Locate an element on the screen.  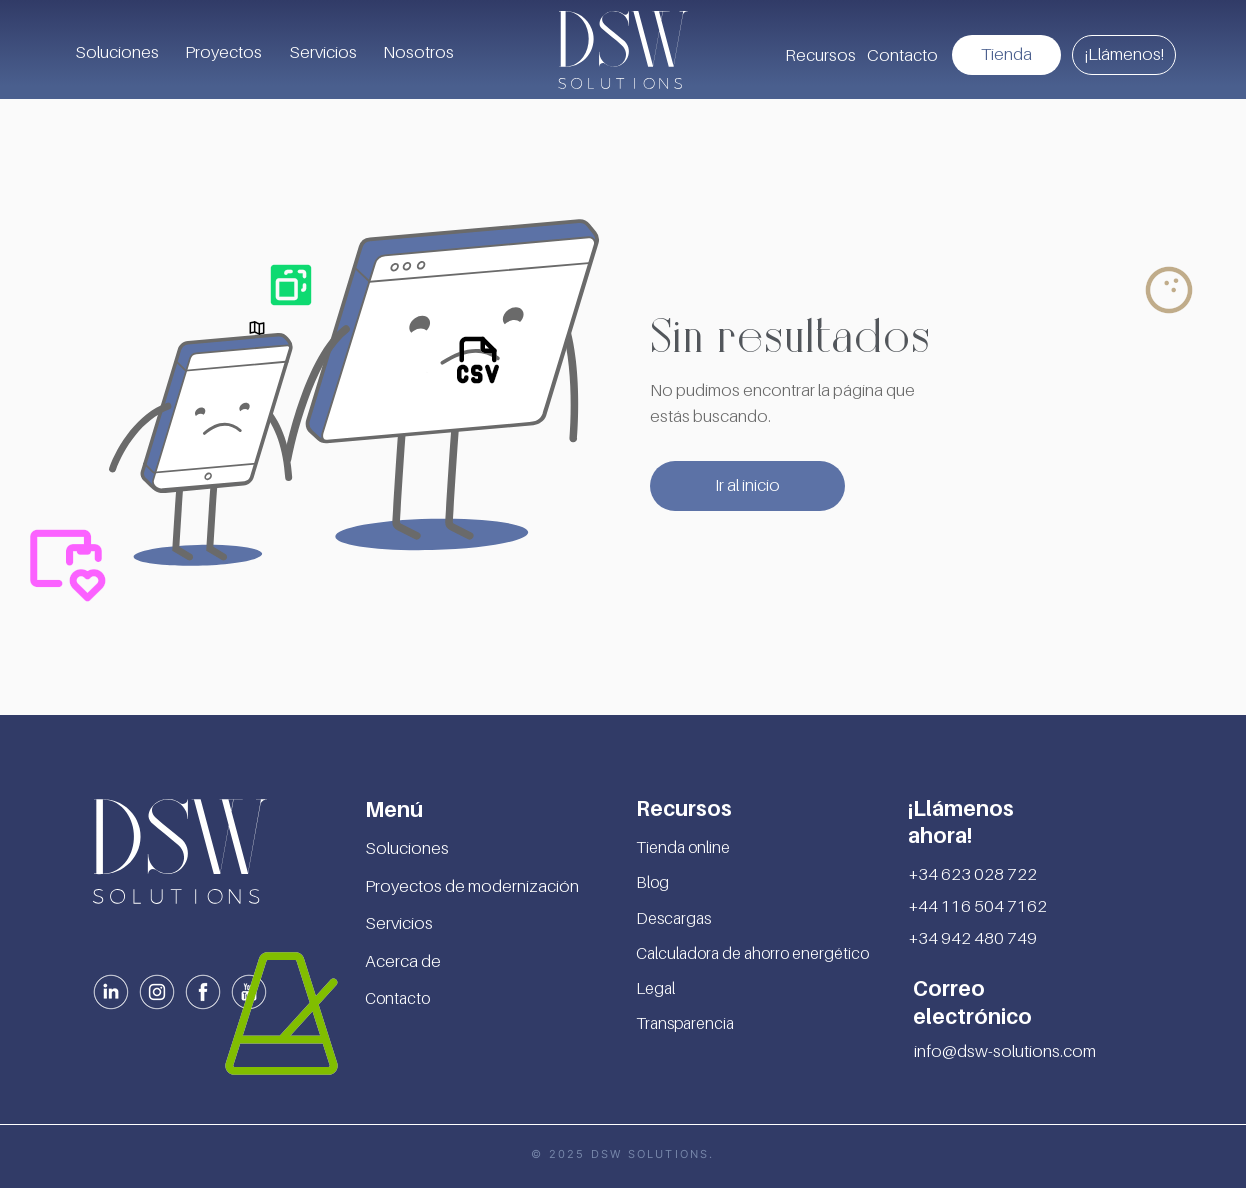
indicates a CSV file type is located at coordinates (478, 360).